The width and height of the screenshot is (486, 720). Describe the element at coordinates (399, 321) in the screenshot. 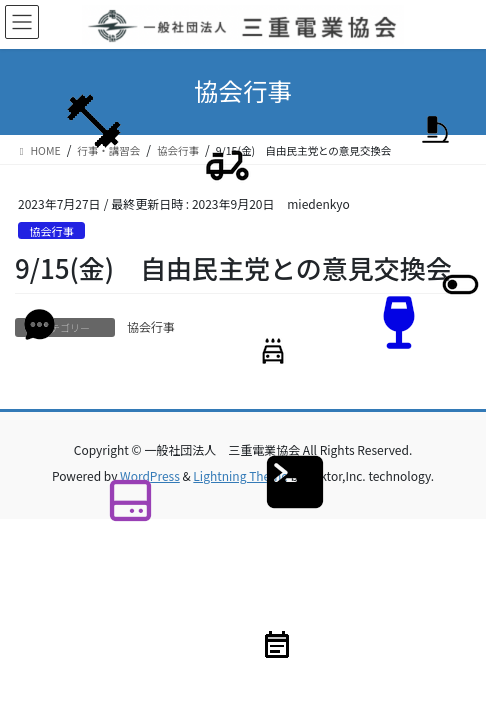

I see `browse wine or beverage options` at that location.